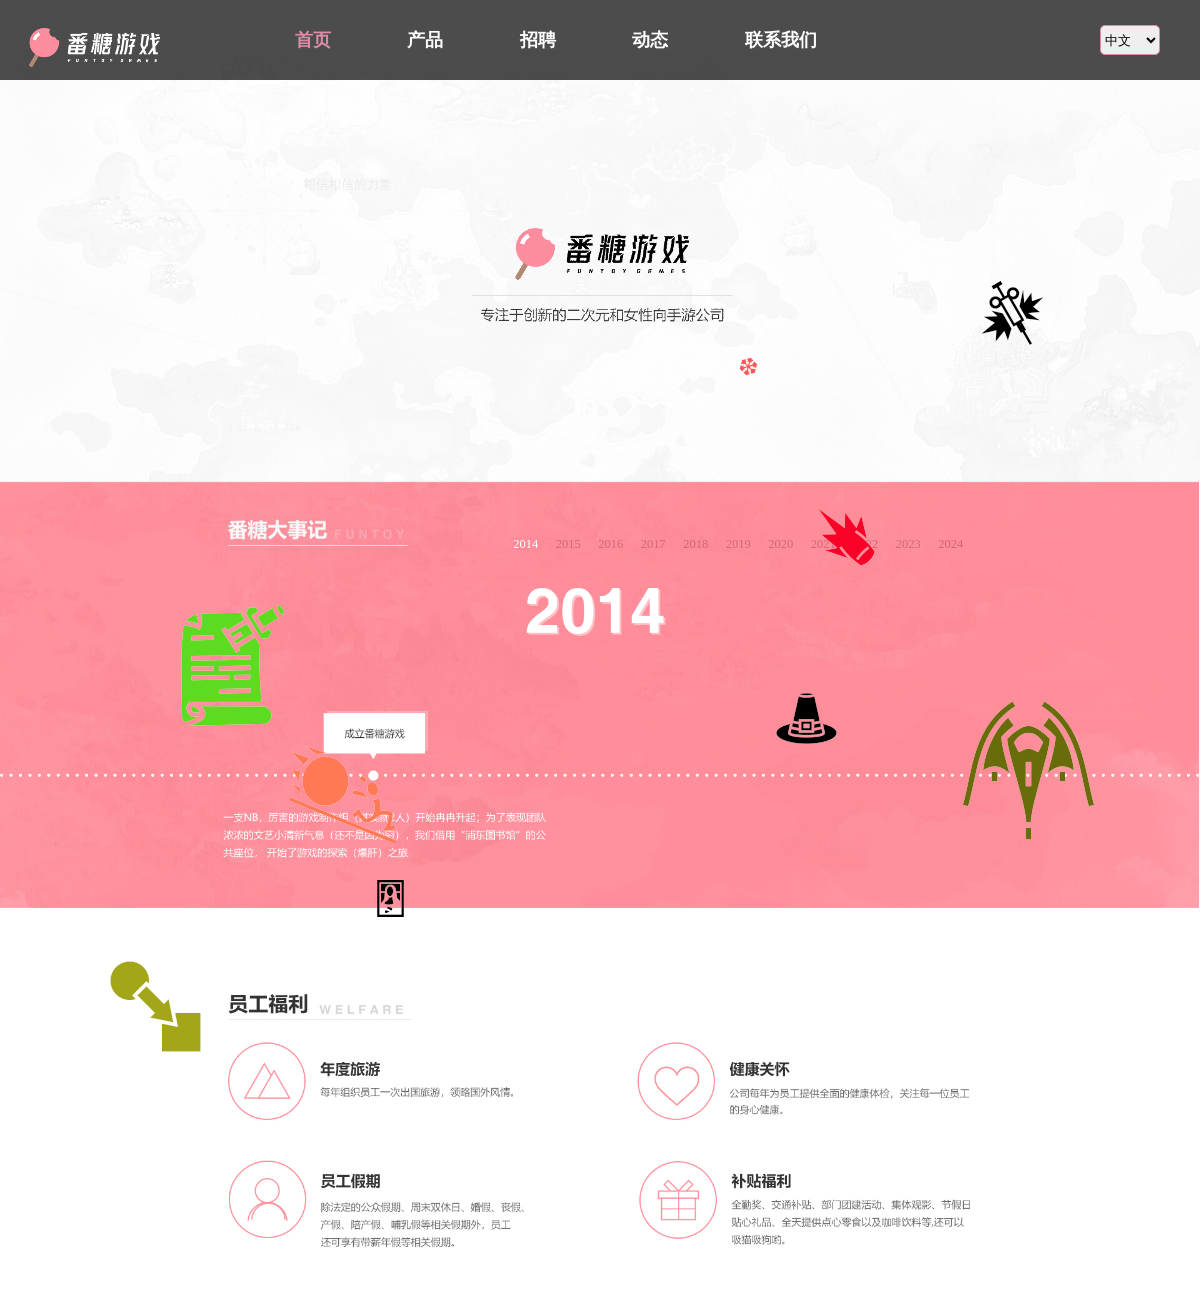  Describe the element at coordinates (846, 537) in the screenshot. I see `indicates influence or social impact` at that location.